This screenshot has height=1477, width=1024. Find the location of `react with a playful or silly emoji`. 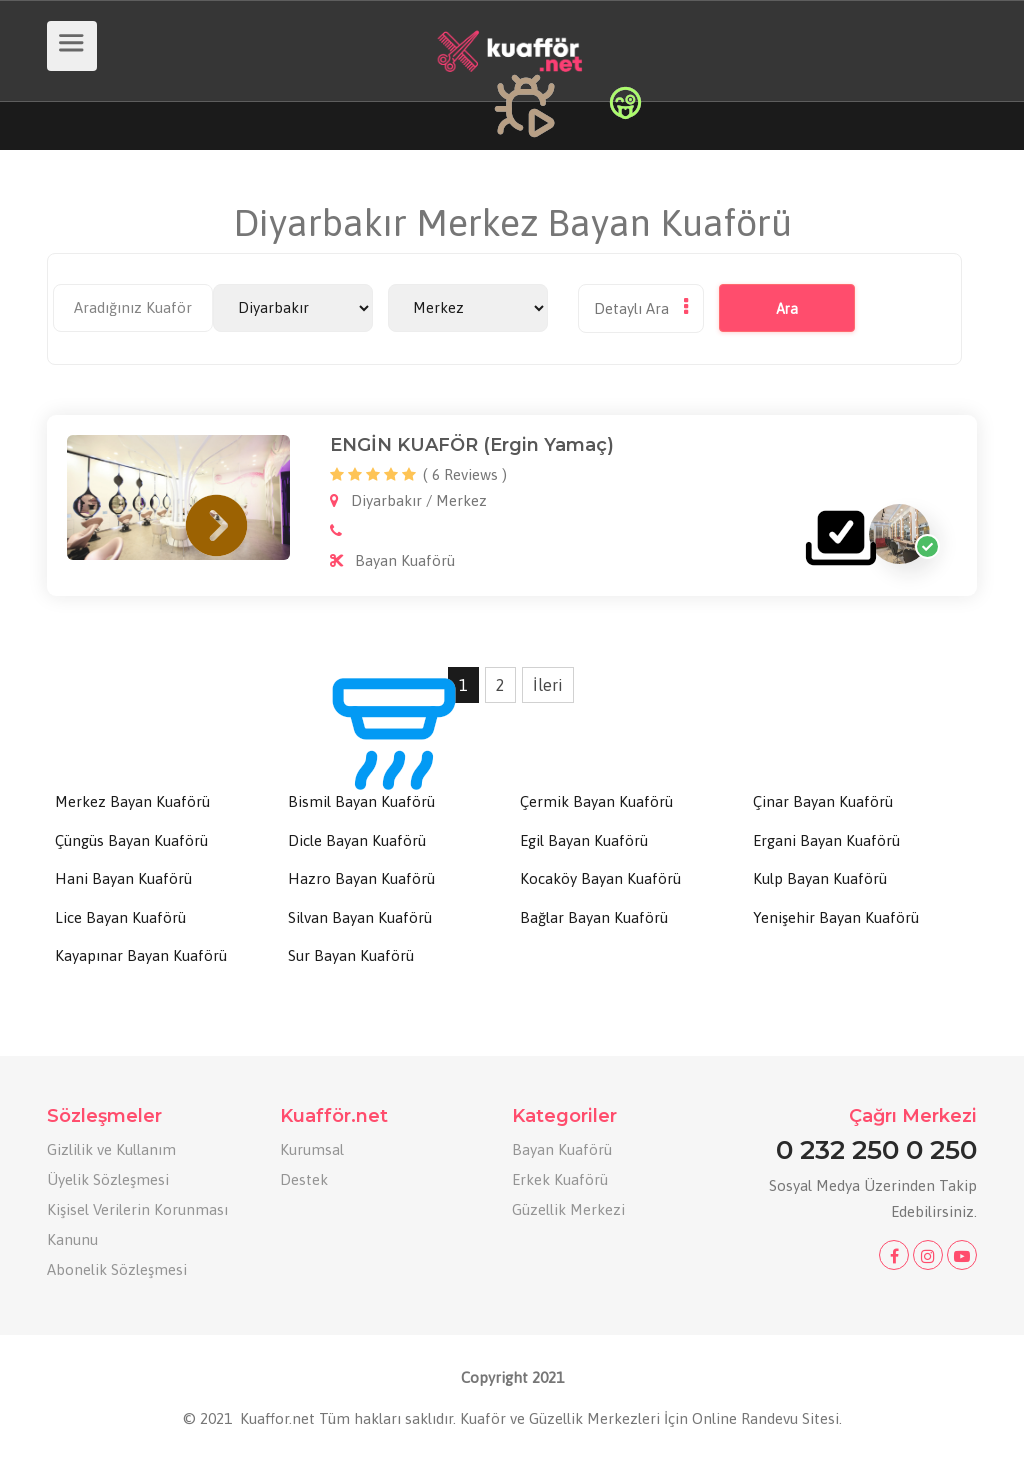

react with a playful or silly emoji is located at coordinates (625, 102).